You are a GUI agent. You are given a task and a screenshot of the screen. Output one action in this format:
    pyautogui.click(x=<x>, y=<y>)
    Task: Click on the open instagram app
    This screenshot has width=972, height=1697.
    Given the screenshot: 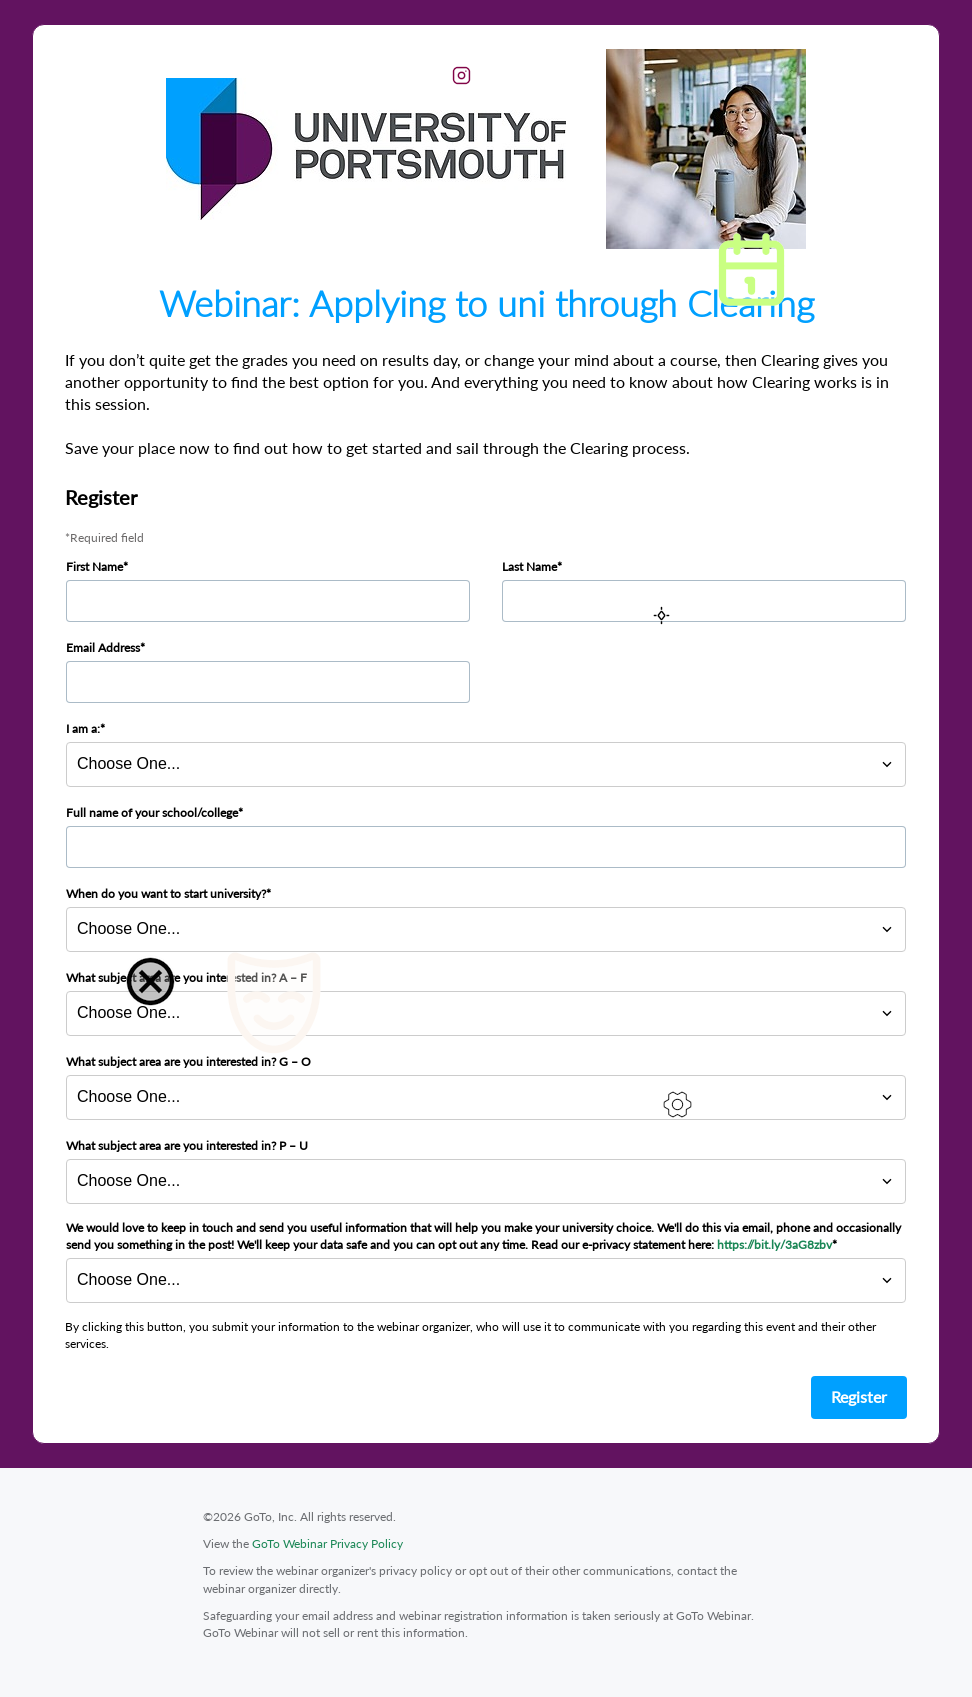 What is the action you would take?
    pyautogui.click(x=461, y=75)
    